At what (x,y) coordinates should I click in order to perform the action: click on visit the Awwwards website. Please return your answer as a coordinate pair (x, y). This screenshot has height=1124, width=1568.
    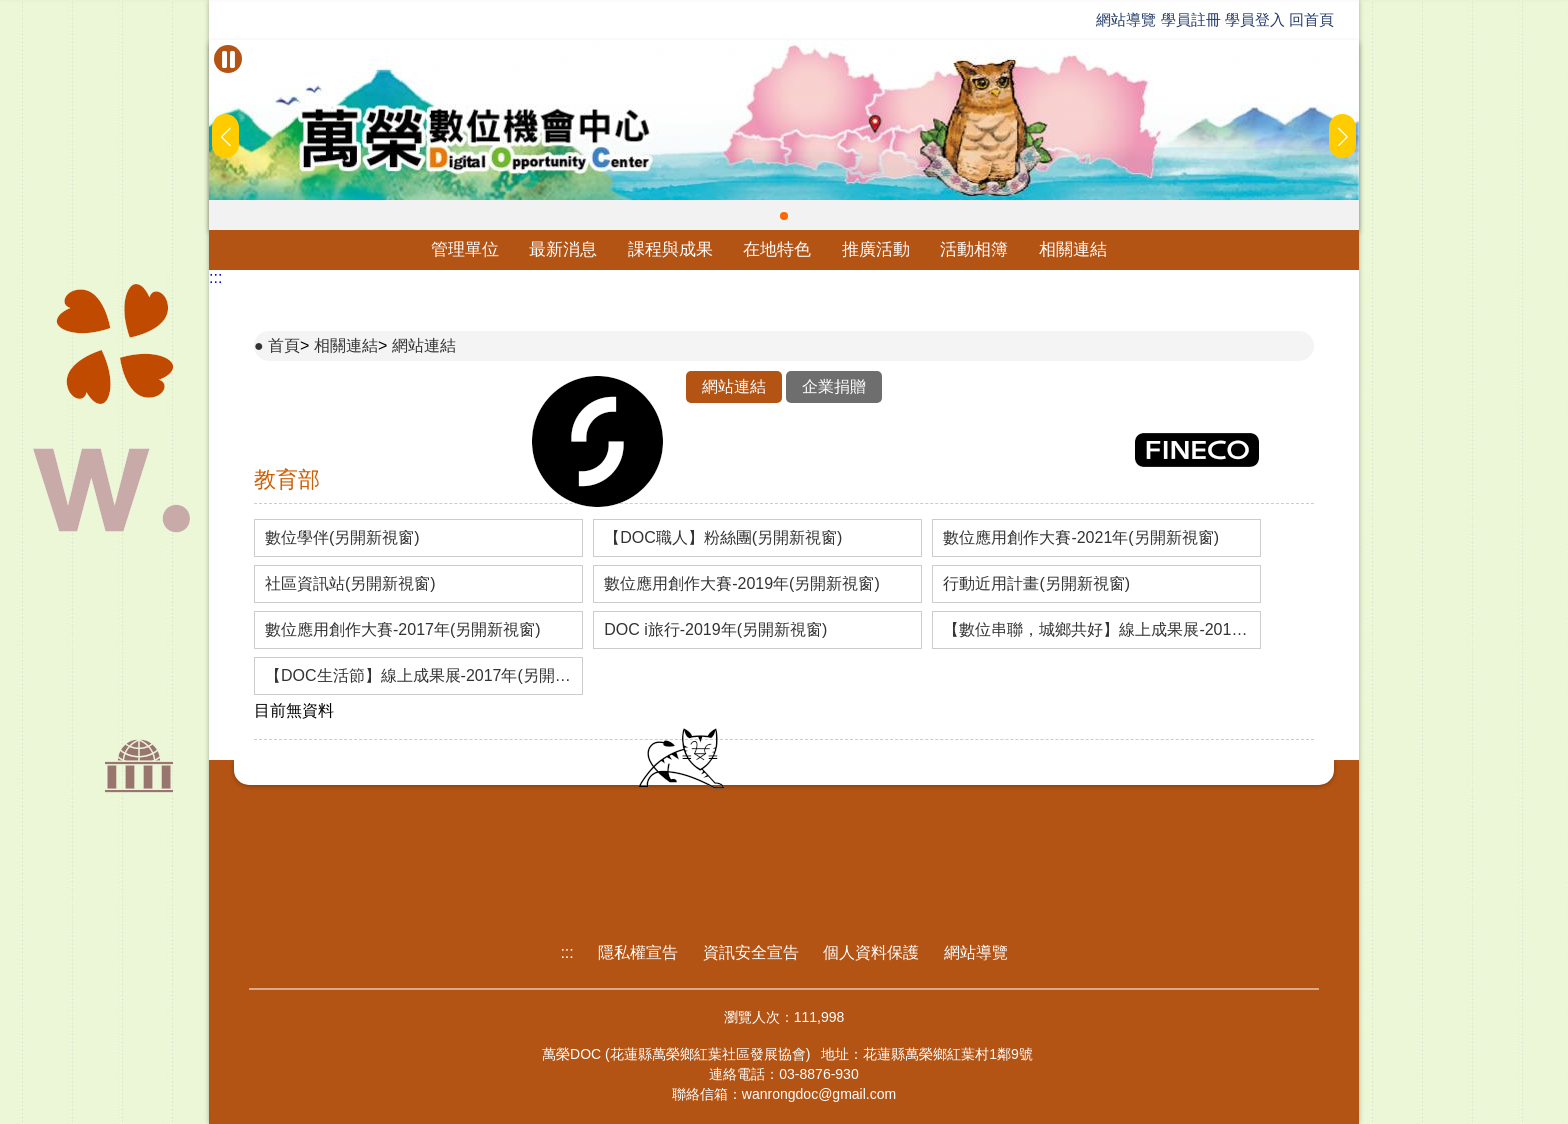
    Looking at the image, I should click on (111, 490).